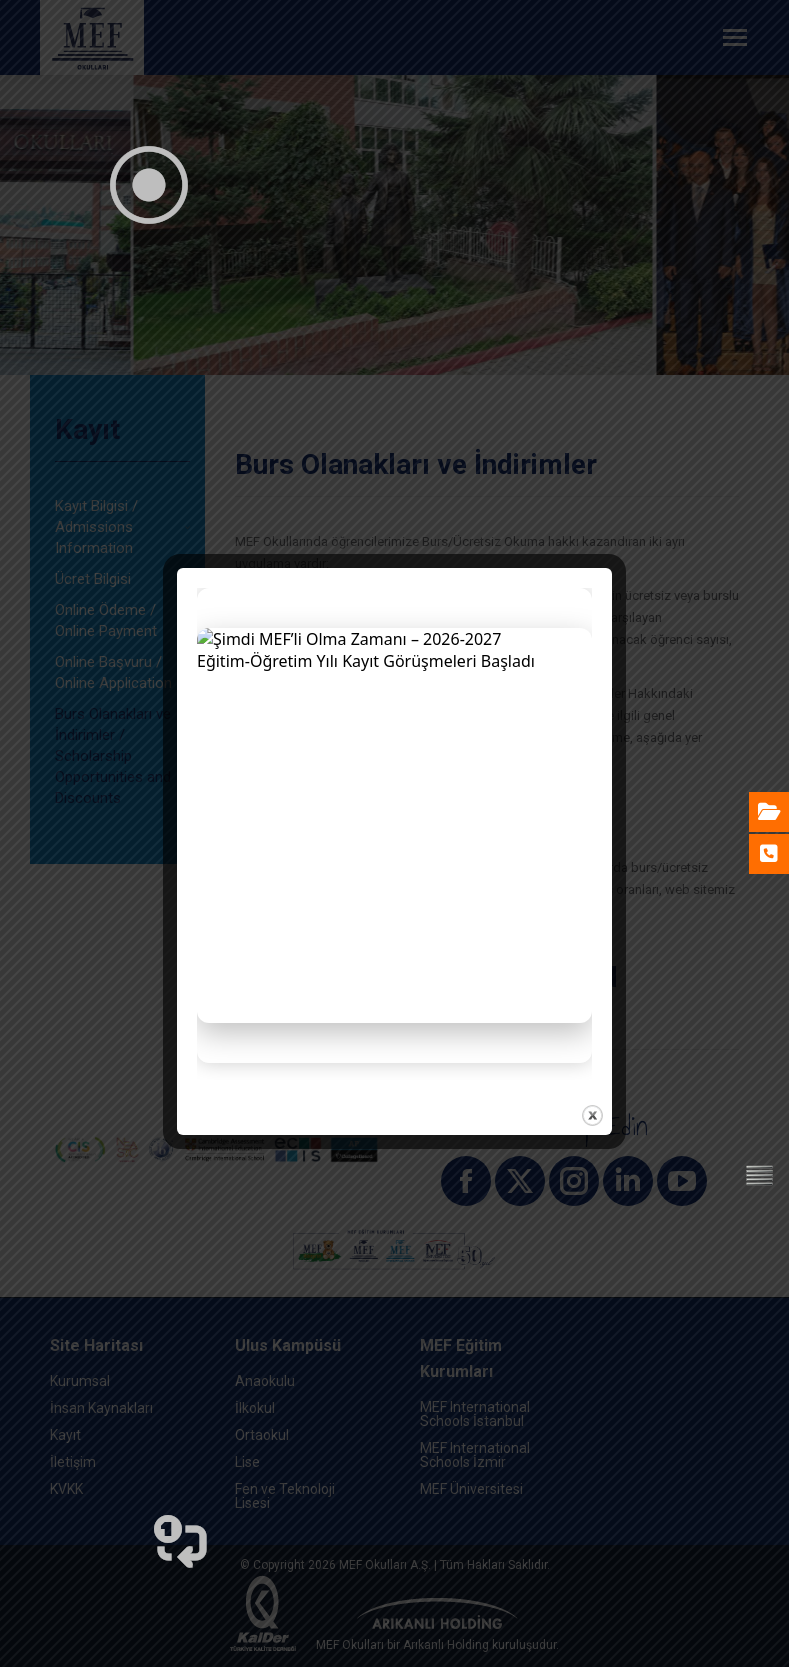 Image resolution: width=789 pixels, height=1667 pixels. I want to click on repeat current song in playlist, so click(182, 1543).